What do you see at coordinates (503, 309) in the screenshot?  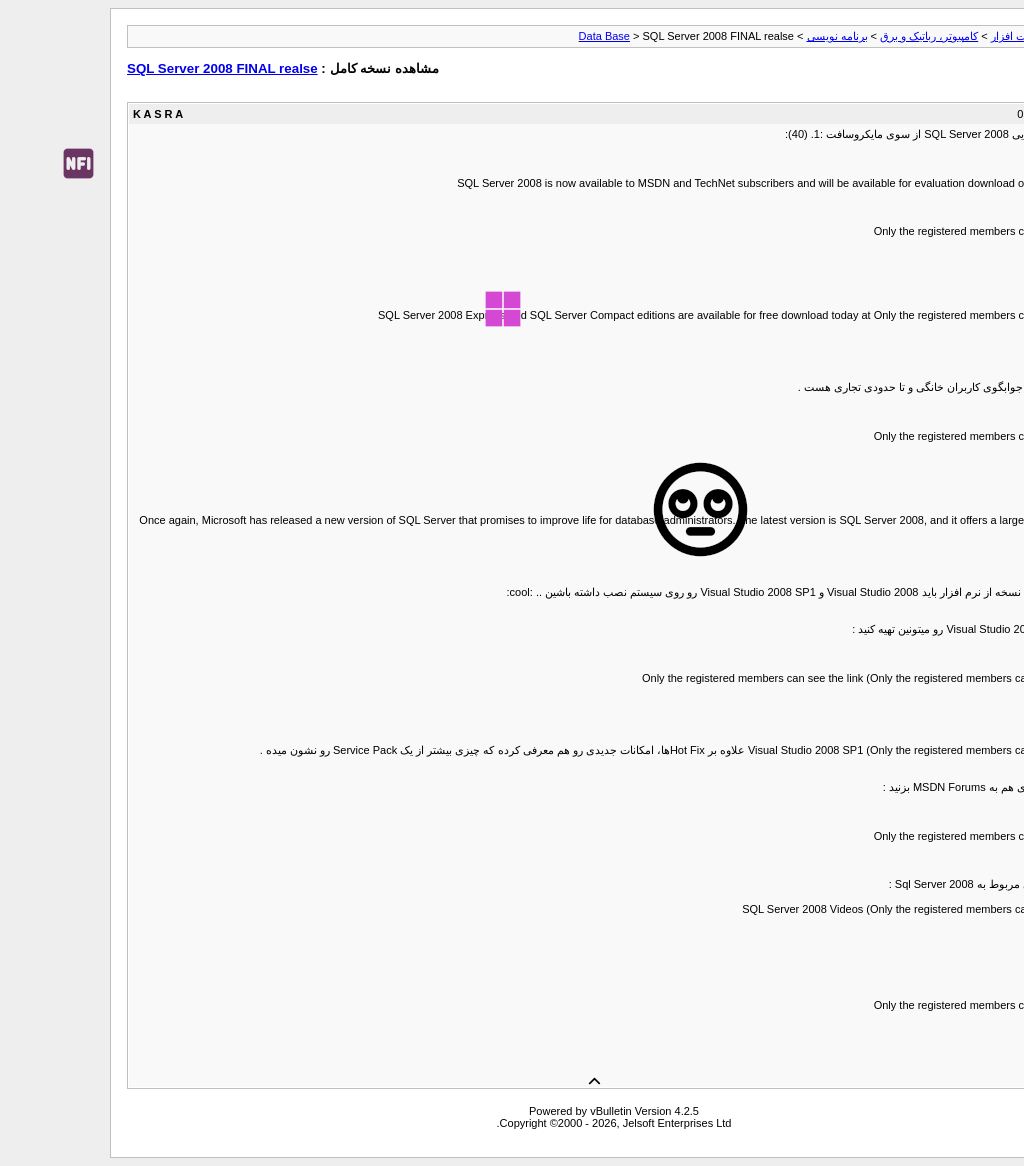 I see `microsoft brand logo` at bounding box center [503, 309].